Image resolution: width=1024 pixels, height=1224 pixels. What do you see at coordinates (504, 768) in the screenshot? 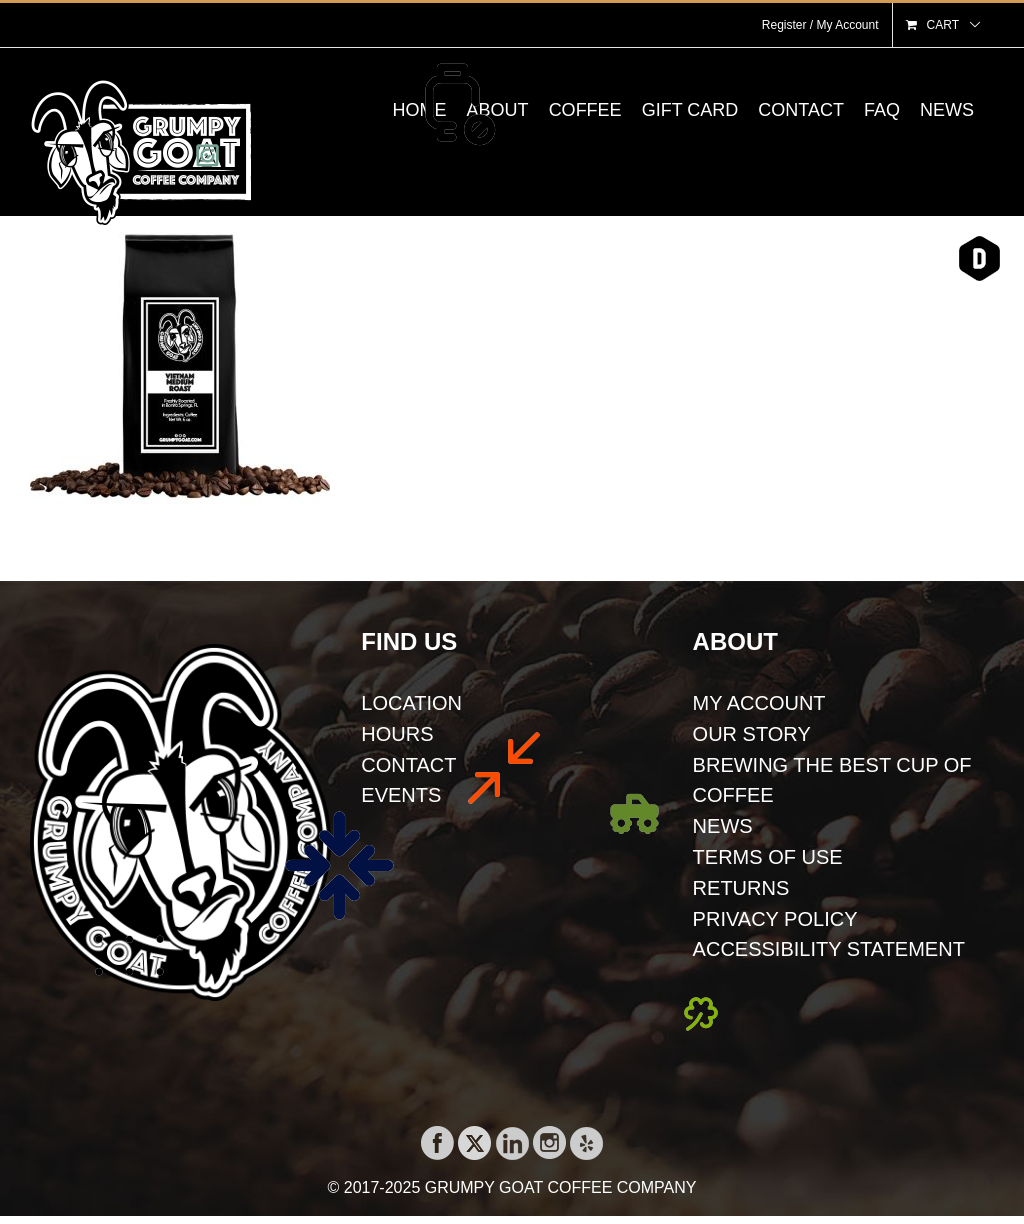
I see `collapse or minimize content` at bounding box center [504, 768].